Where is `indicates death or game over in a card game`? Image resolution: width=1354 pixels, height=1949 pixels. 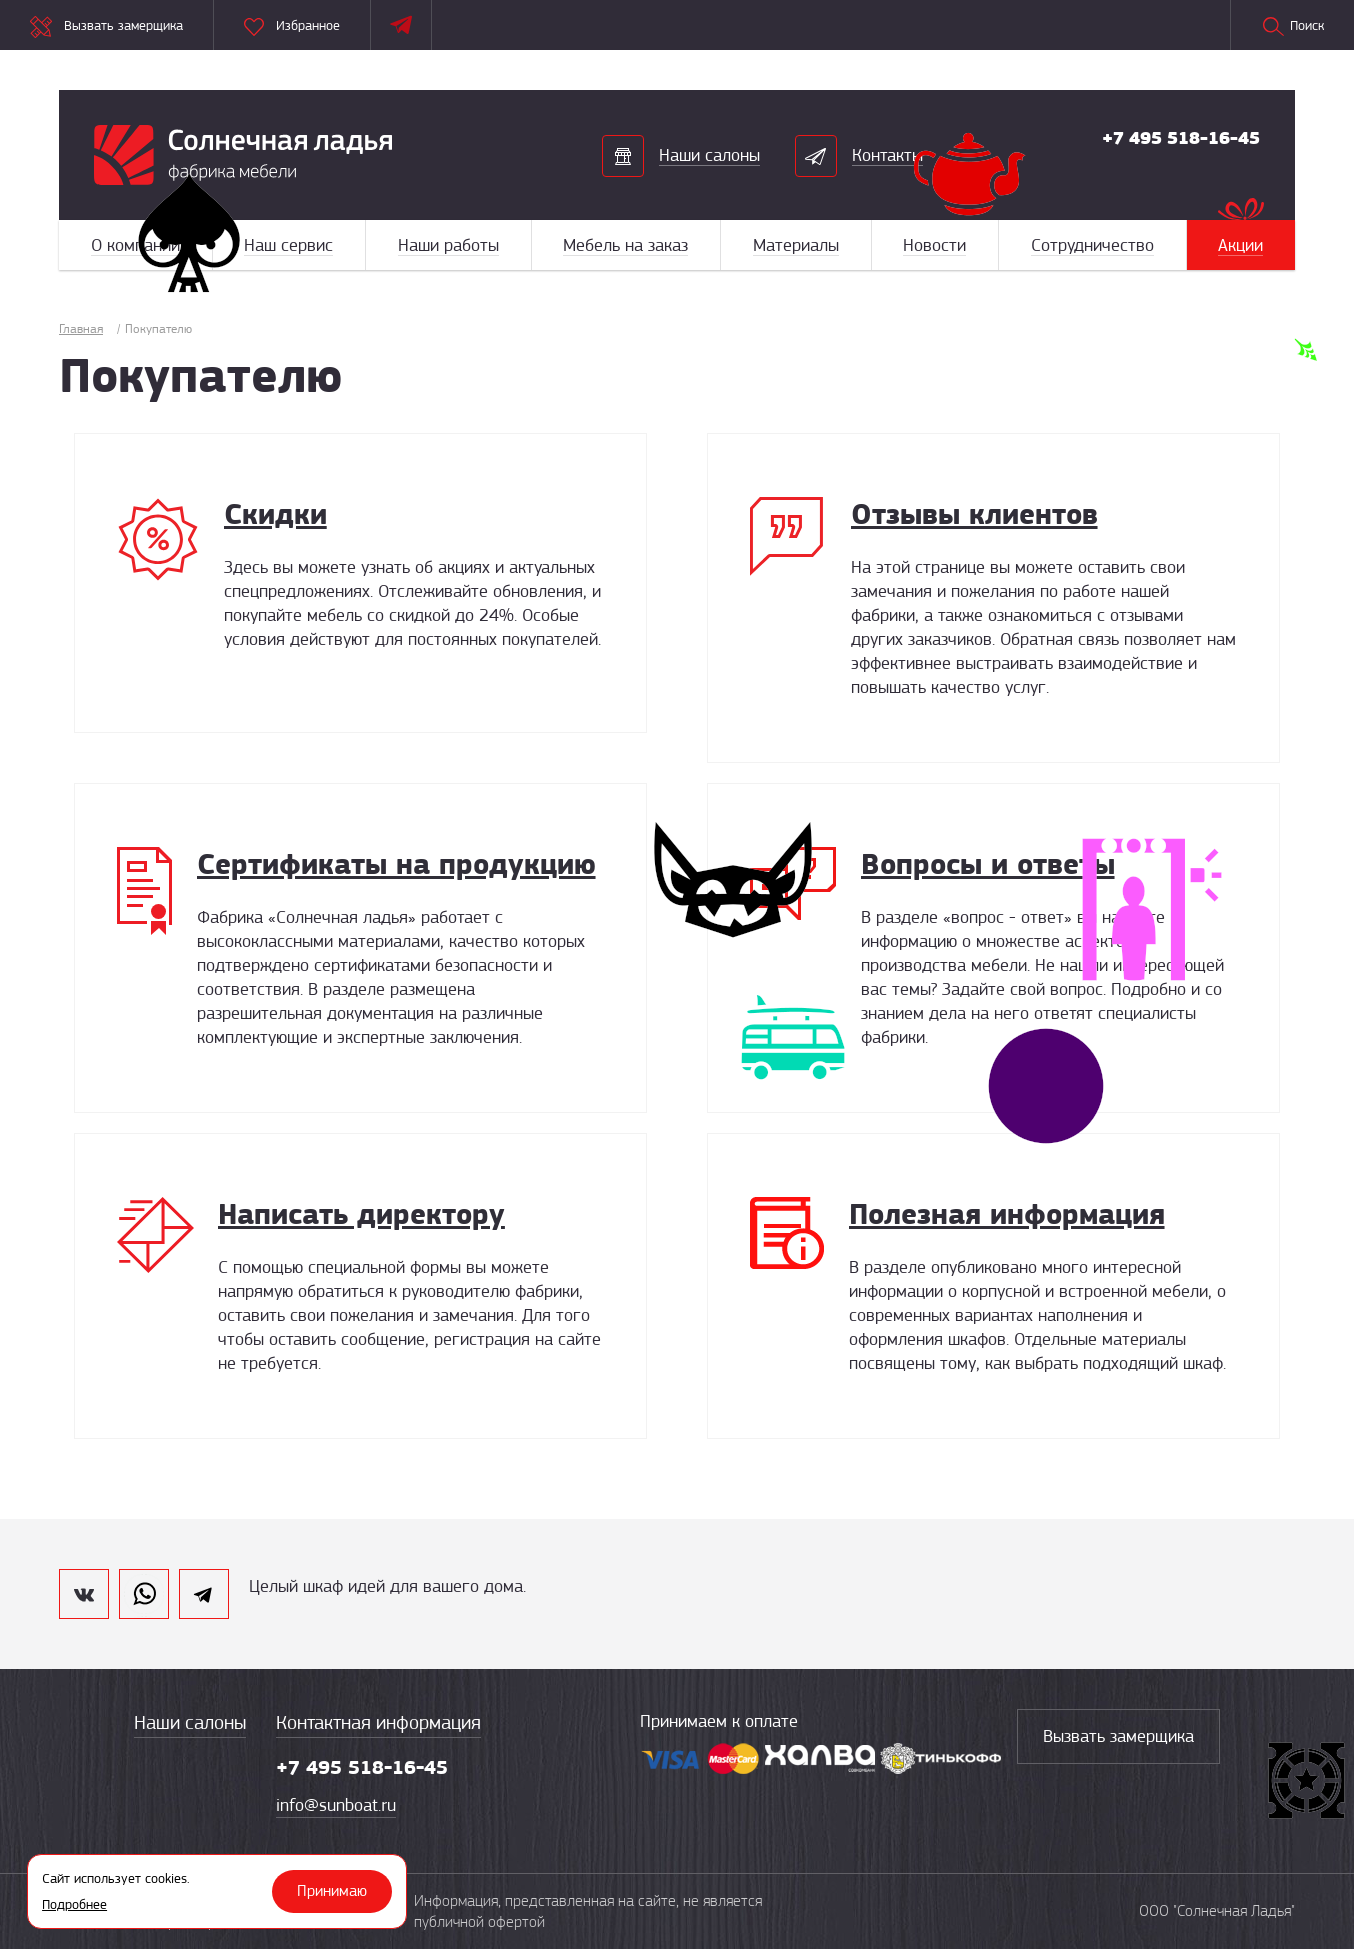 indicates death or game over in a card game is located at coordinates (189, 231).